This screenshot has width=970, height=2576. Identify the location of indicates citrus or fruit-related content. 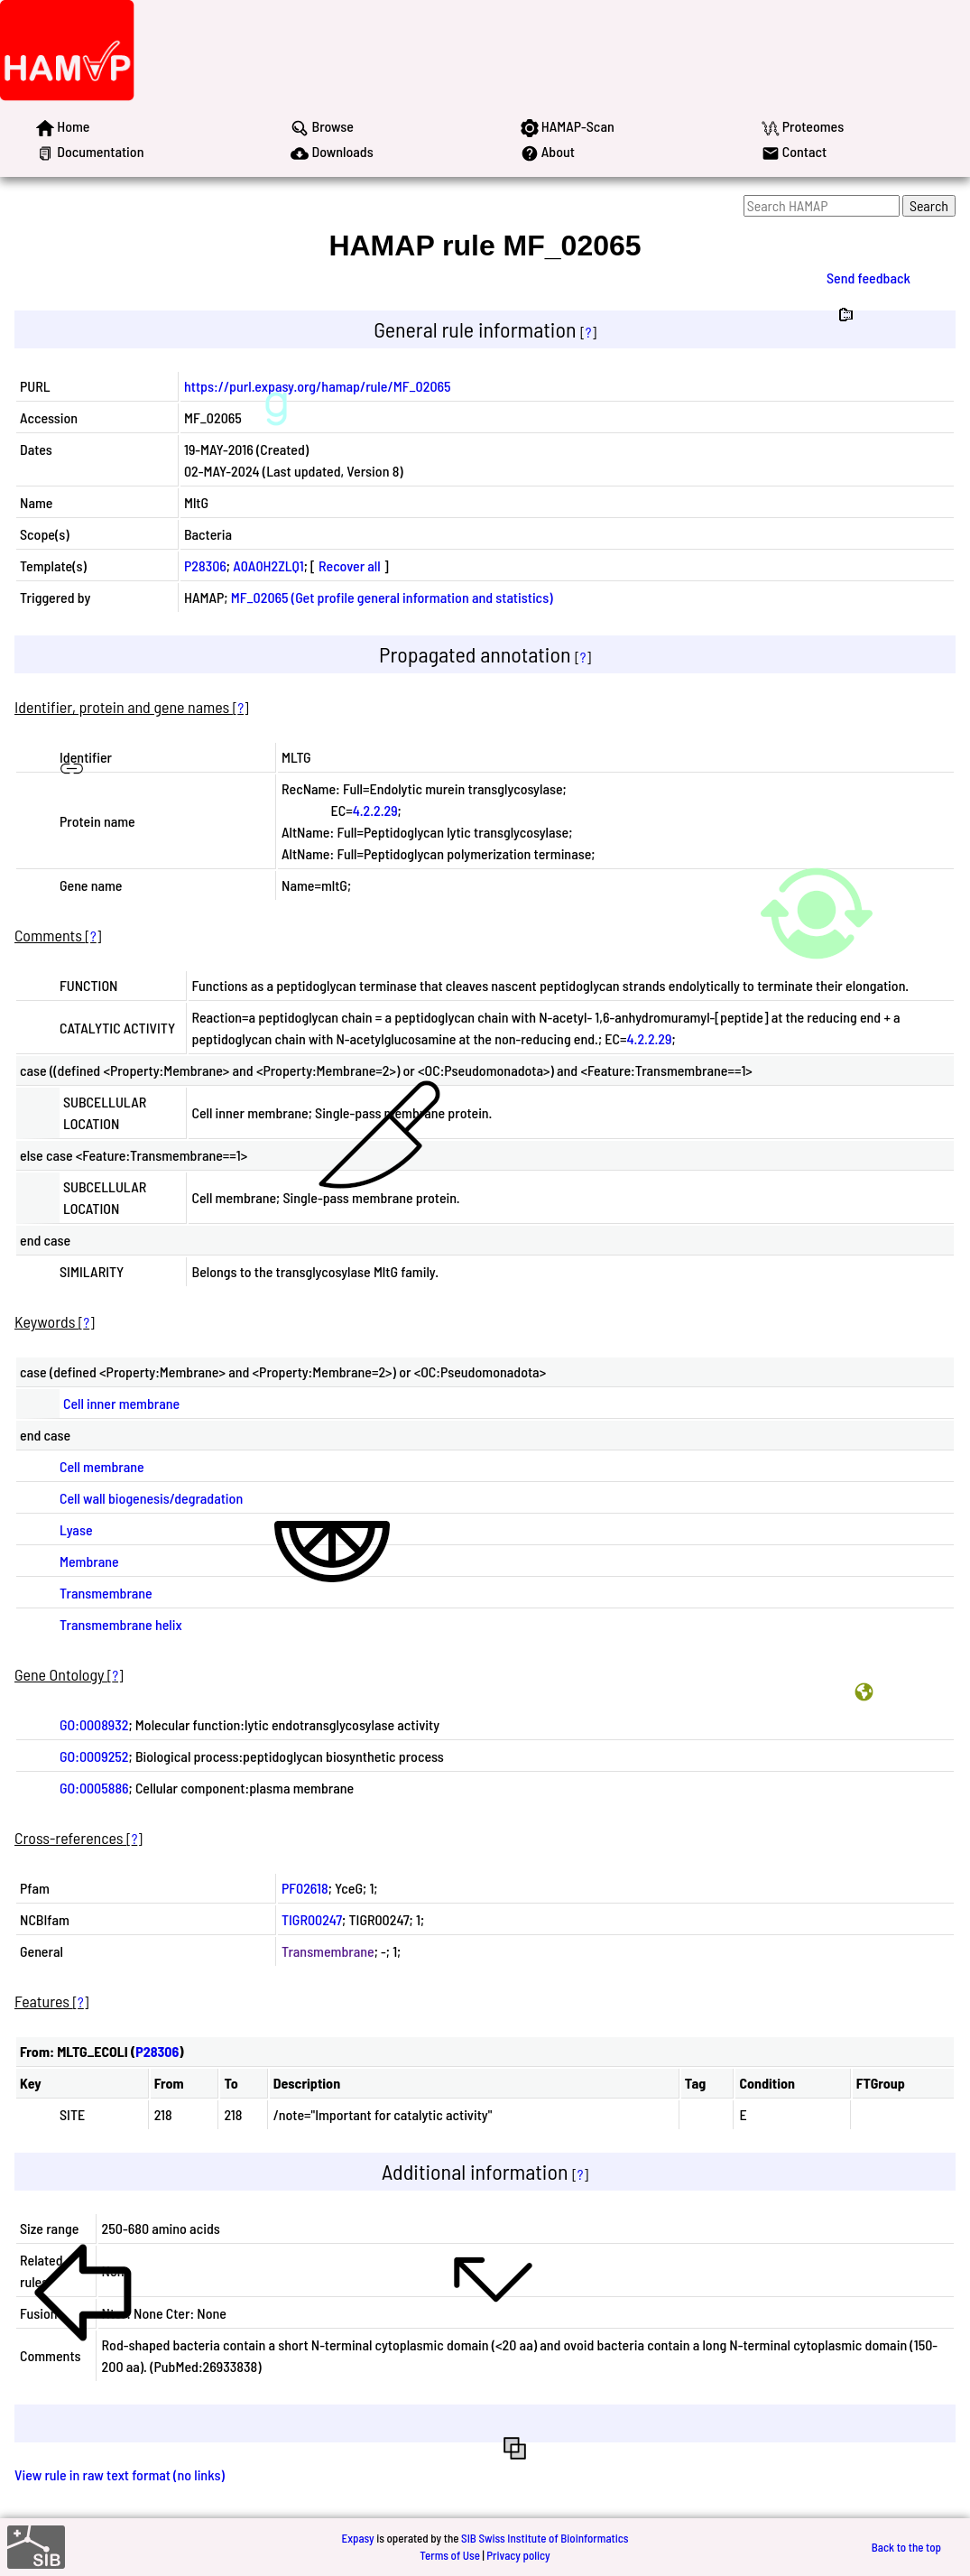
(332, 1543).